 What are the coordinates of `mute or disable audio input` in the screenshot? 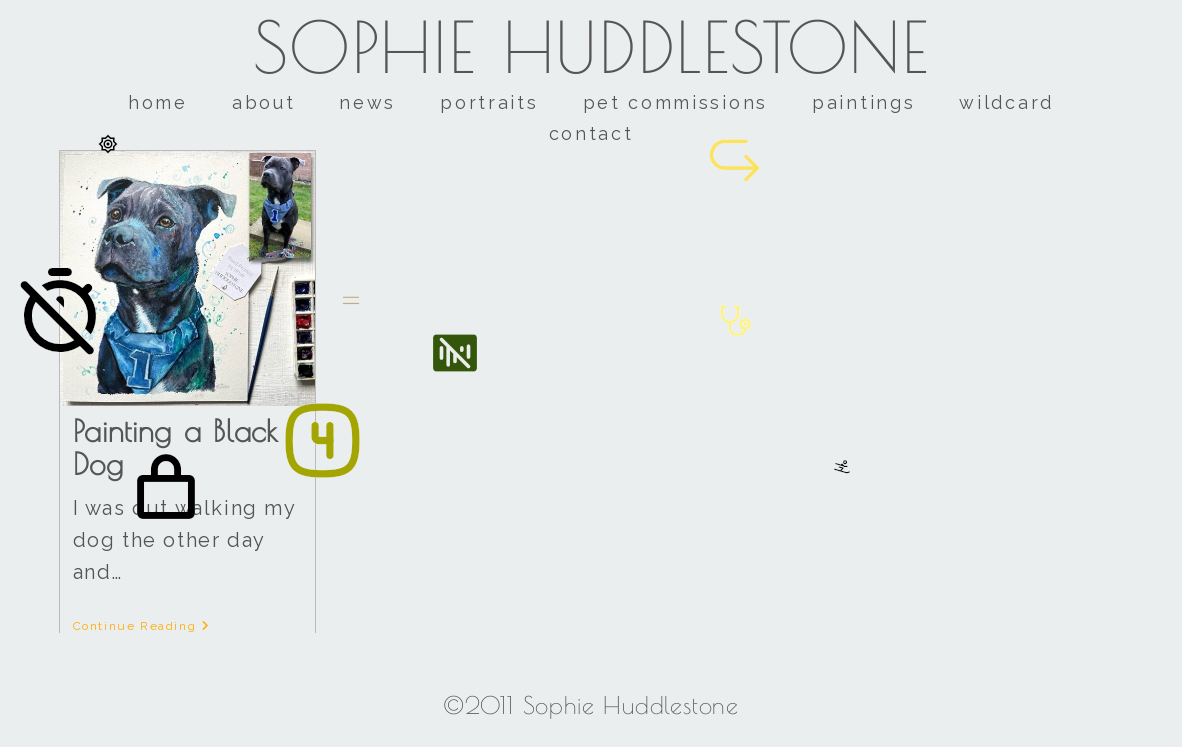 It's located at (455, 353).